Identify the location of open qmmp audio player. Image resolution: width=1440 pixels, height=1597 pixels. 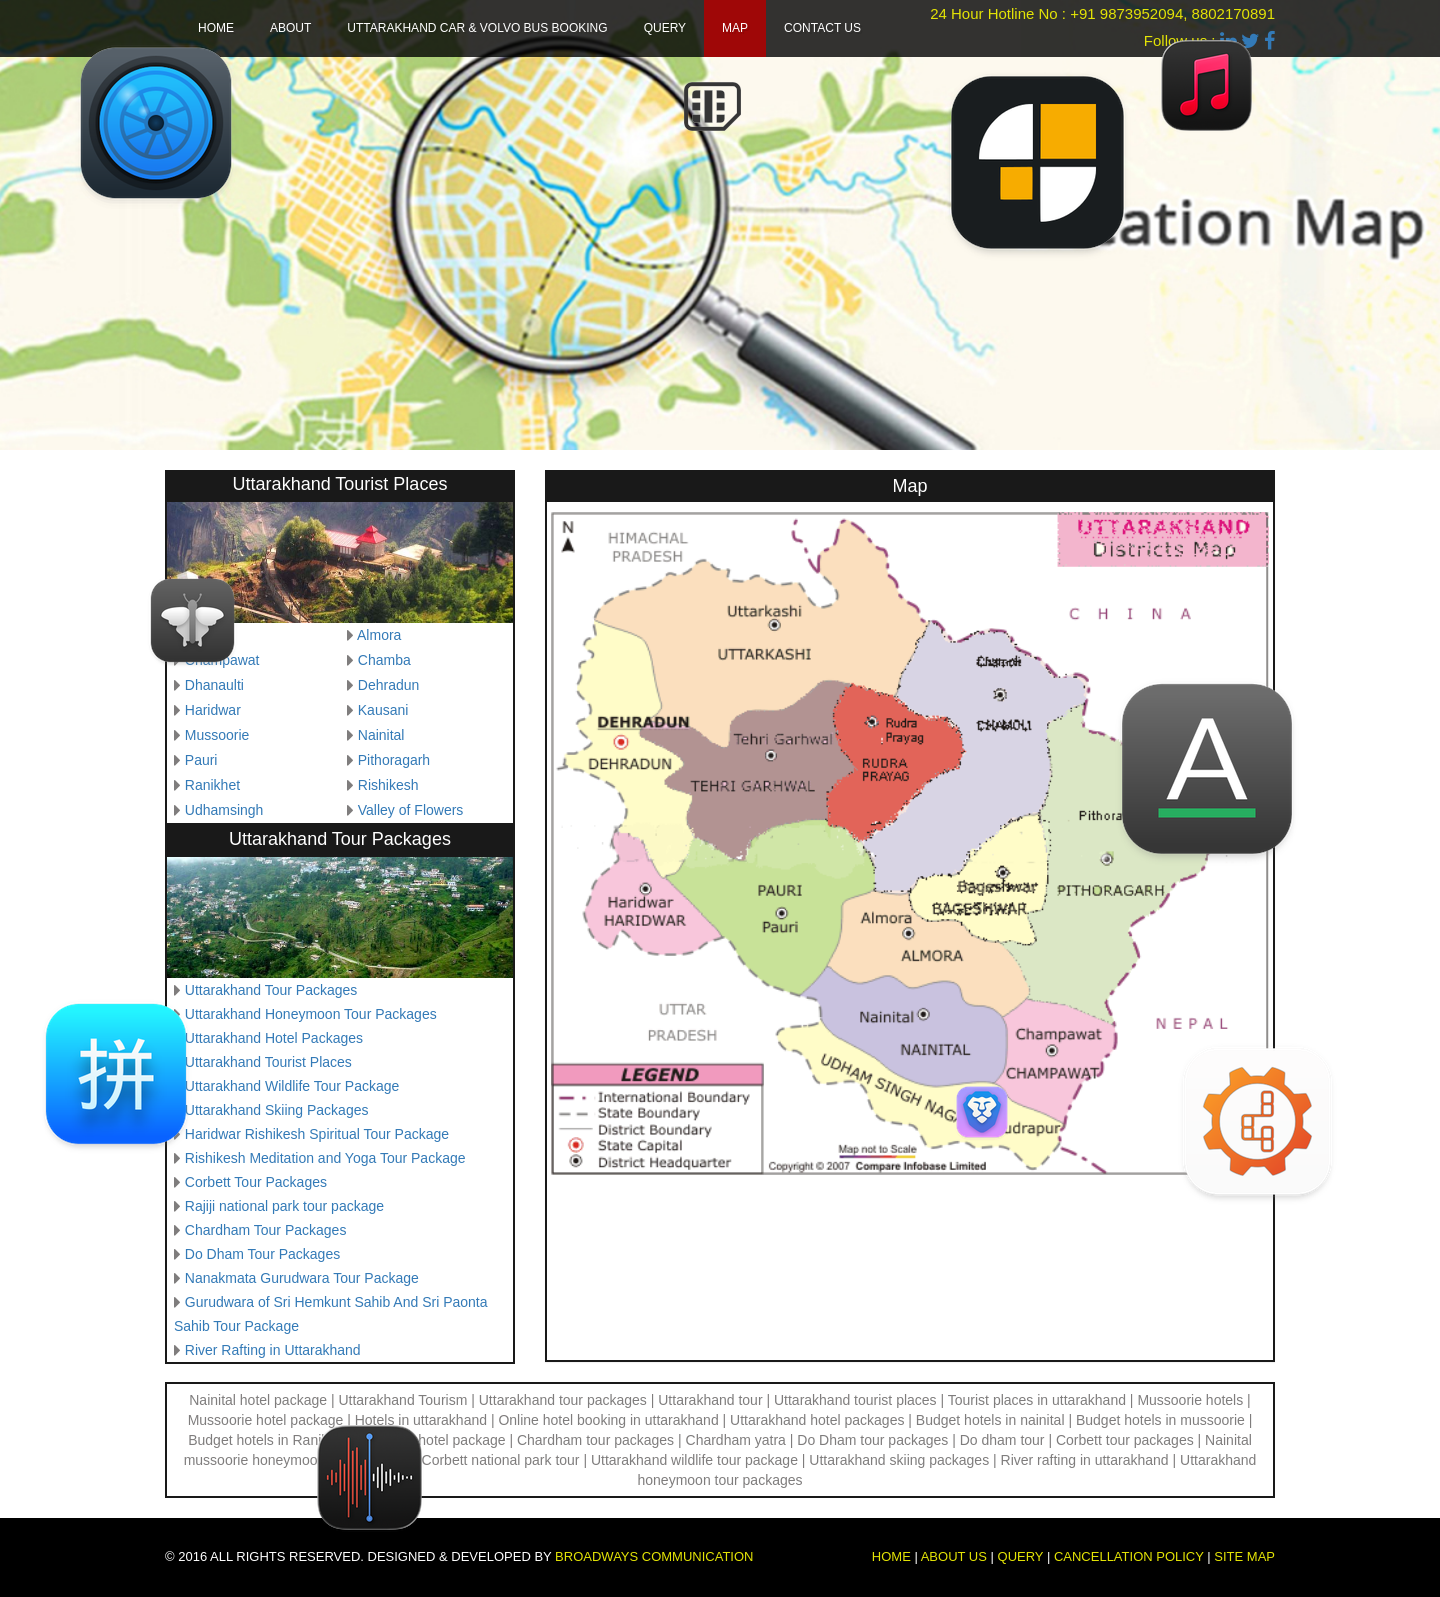
(192, 620).